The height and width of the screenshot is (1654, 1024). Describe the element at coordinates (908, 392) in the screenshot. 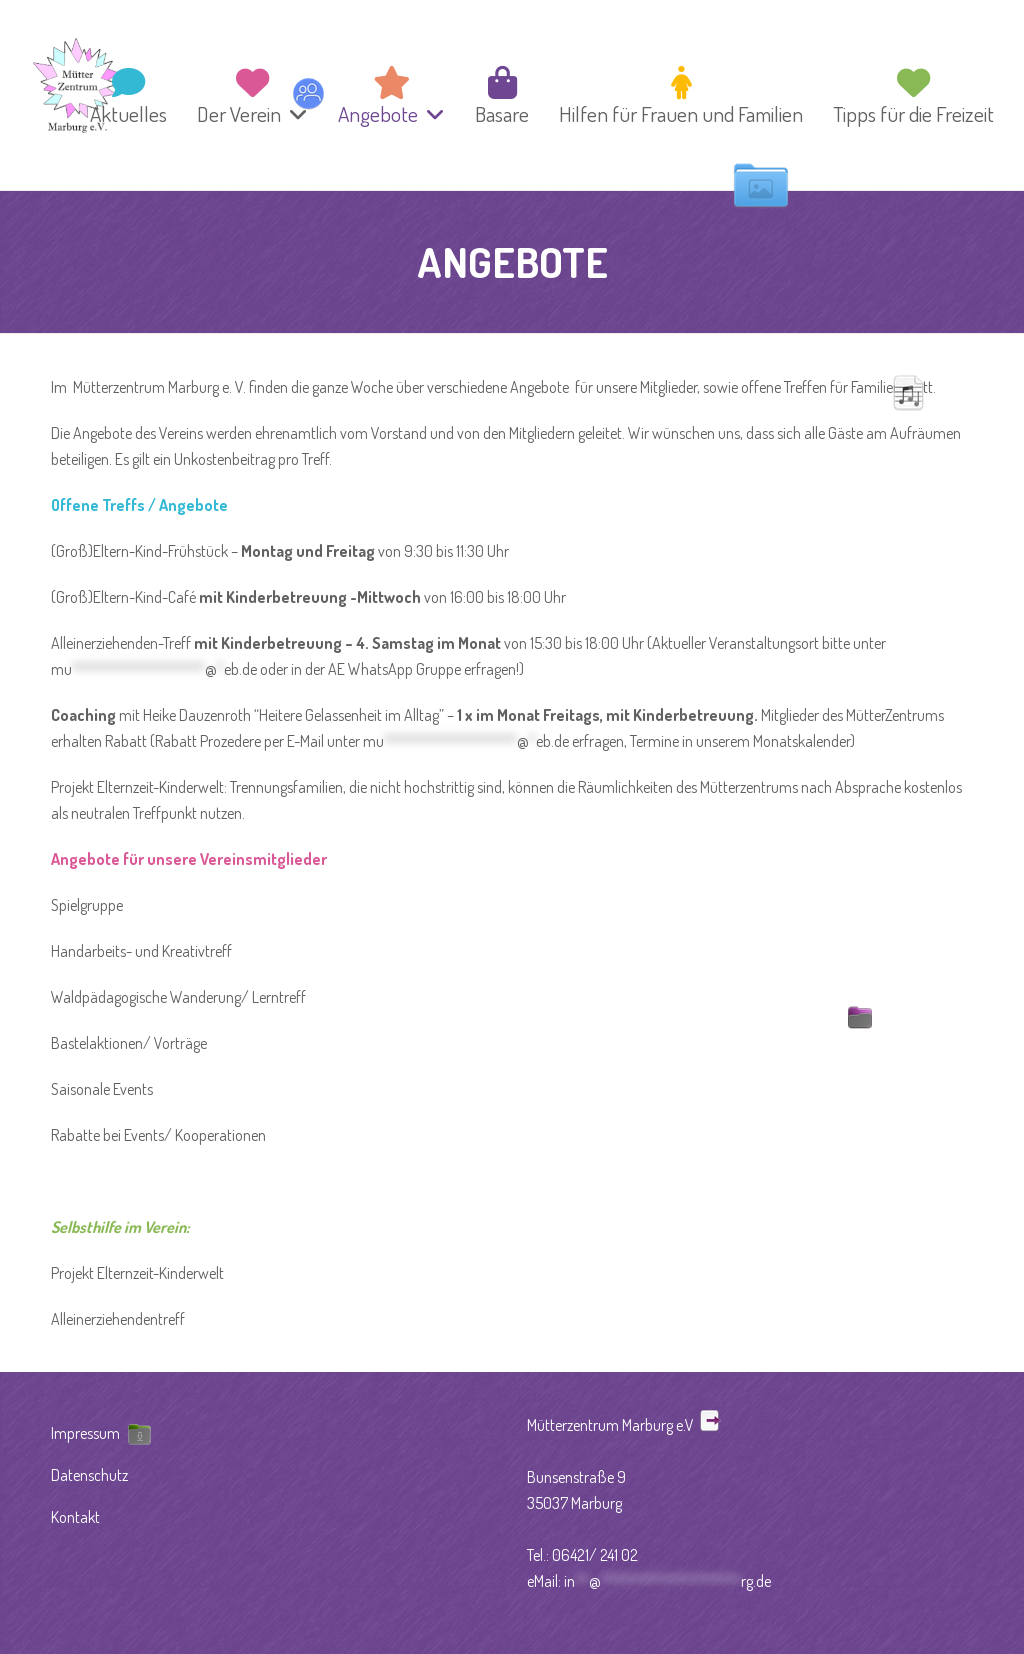

I see `an iMelody audio file` at that location.